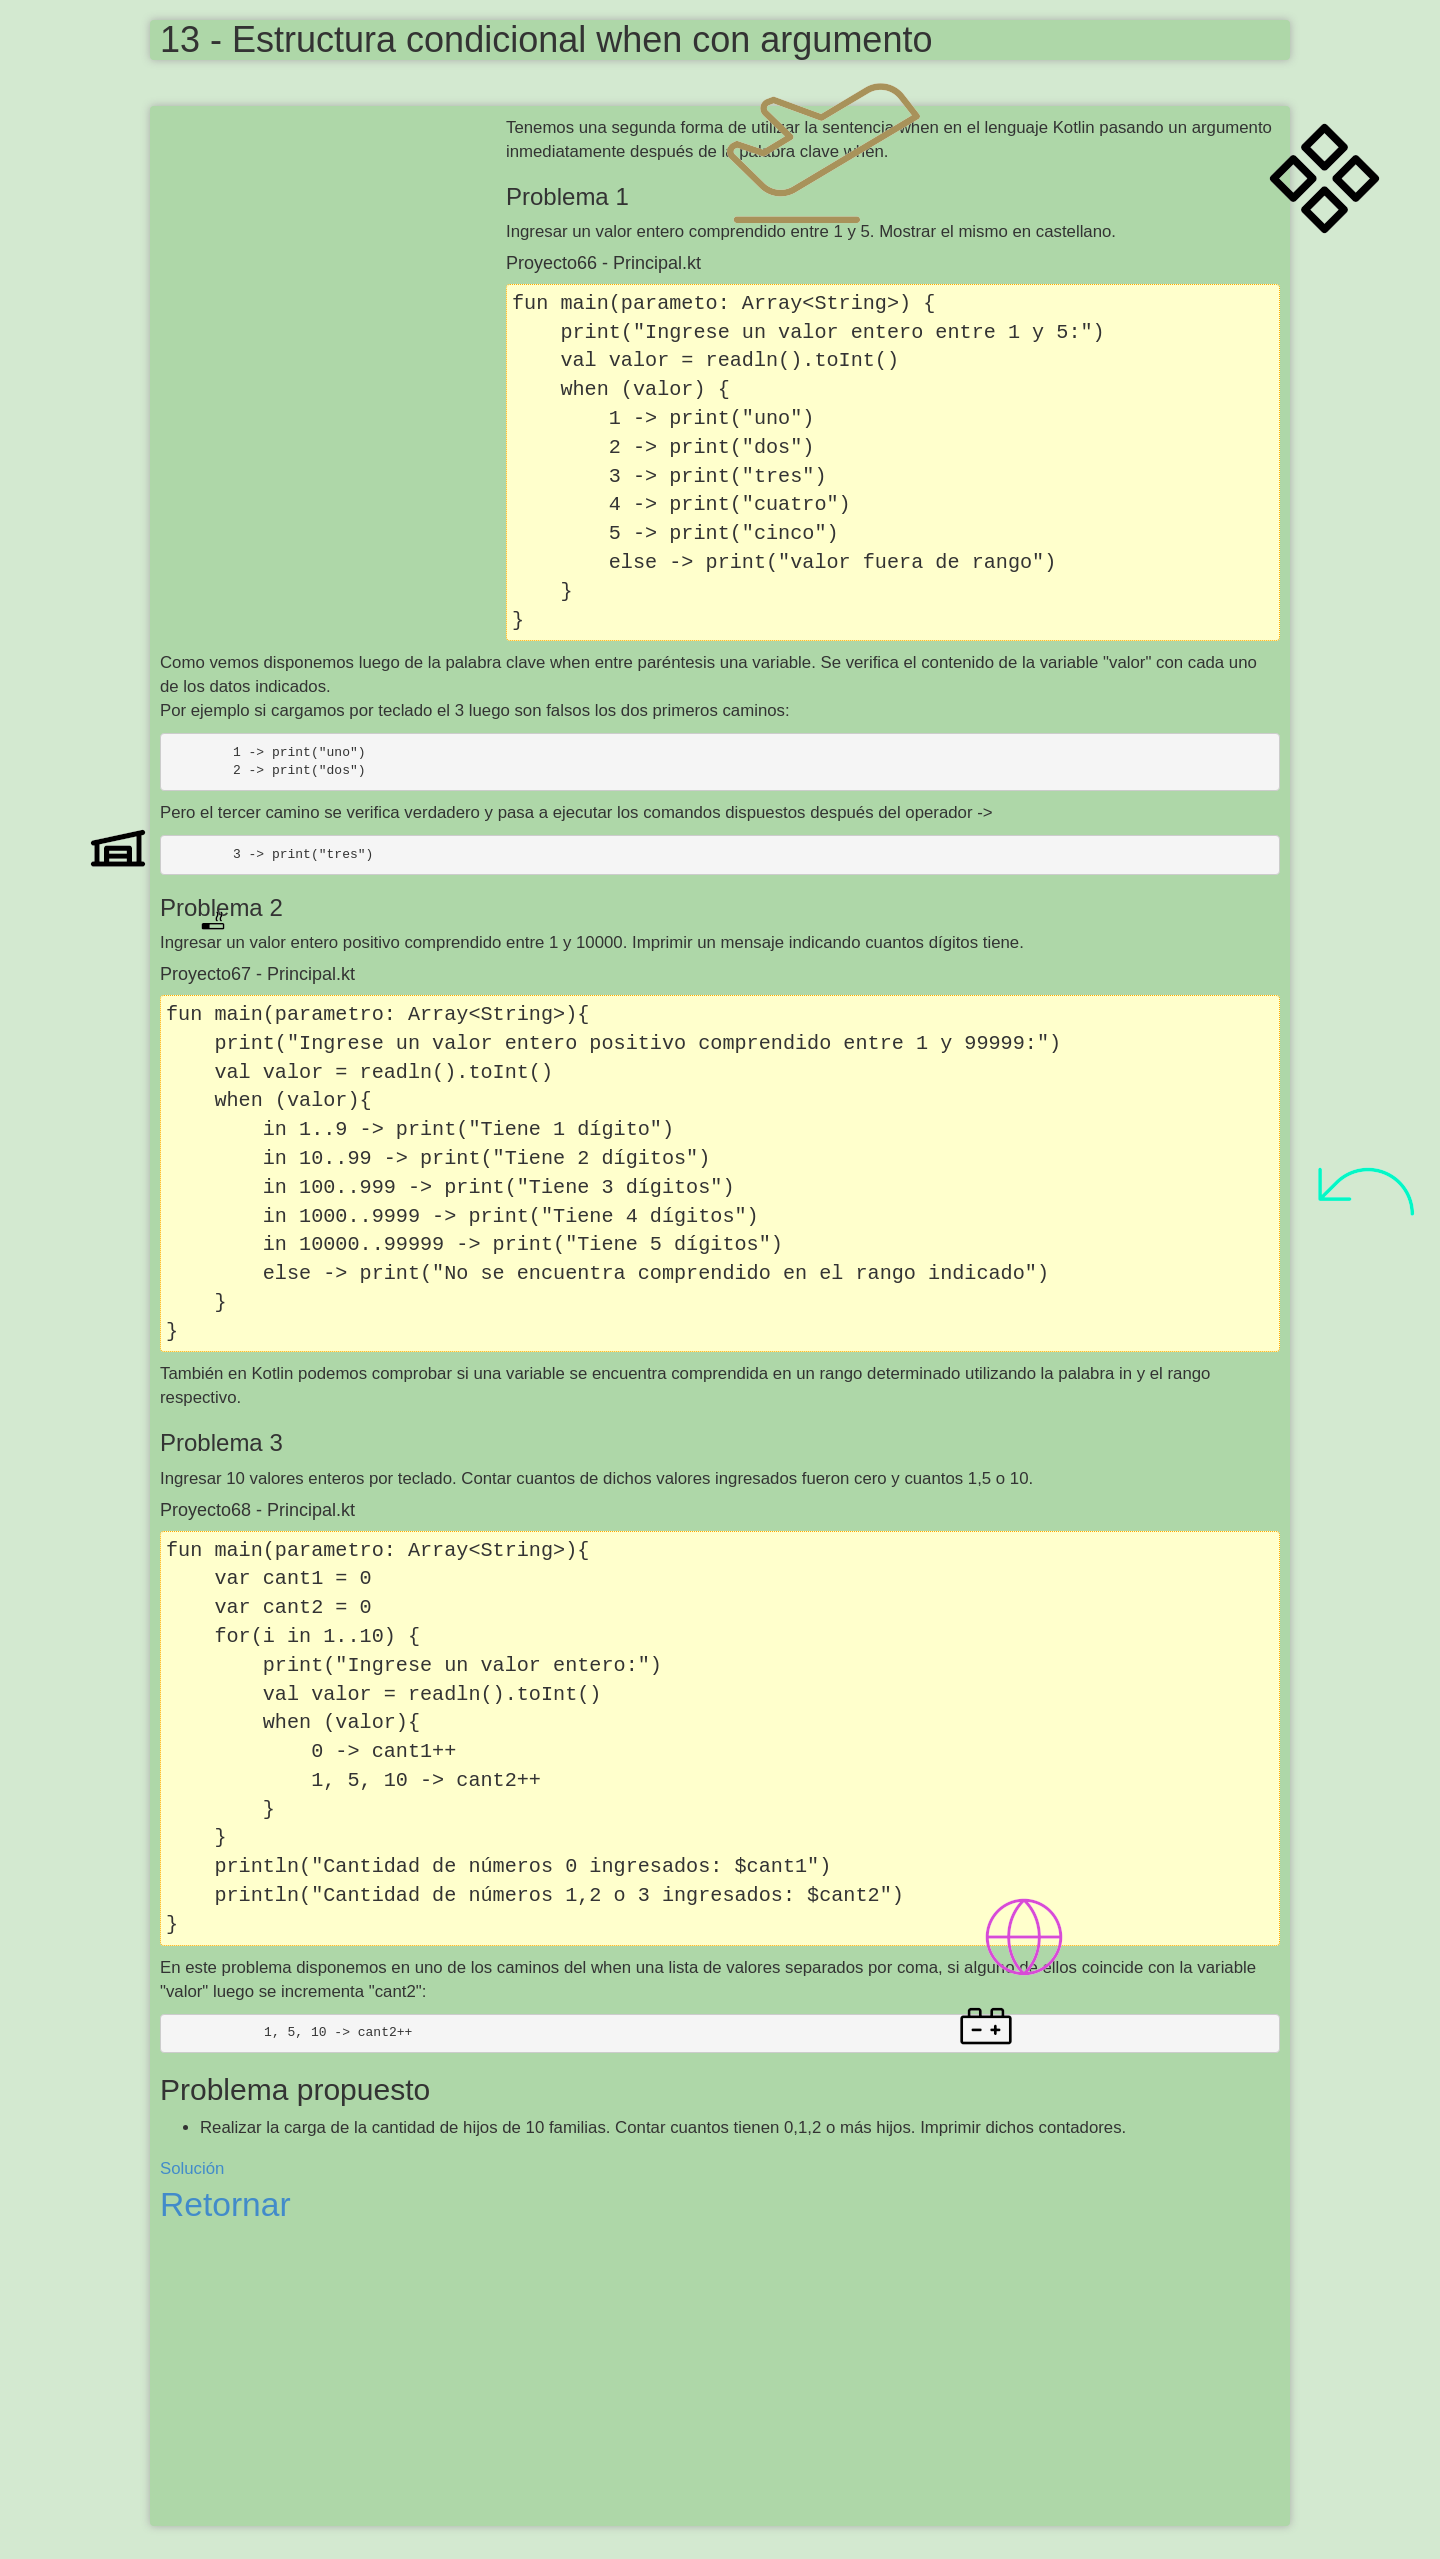 The image size is (1440, 2559). What do you see at coordinates (986, 2028) in the screenshot?
I see `check vehicle battery status` at bounding box center [986, 2028].